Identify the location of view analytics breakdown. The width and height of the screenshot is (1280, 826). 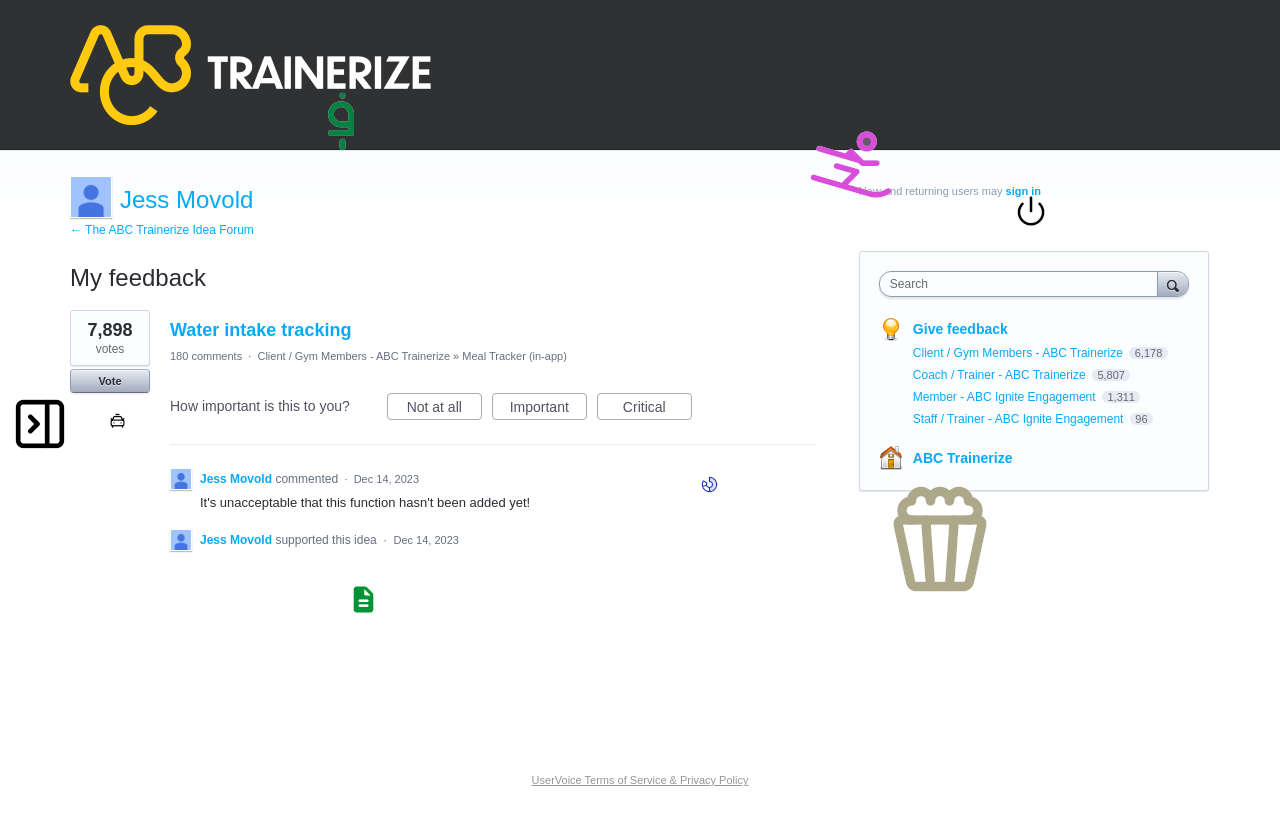
(709, 484).